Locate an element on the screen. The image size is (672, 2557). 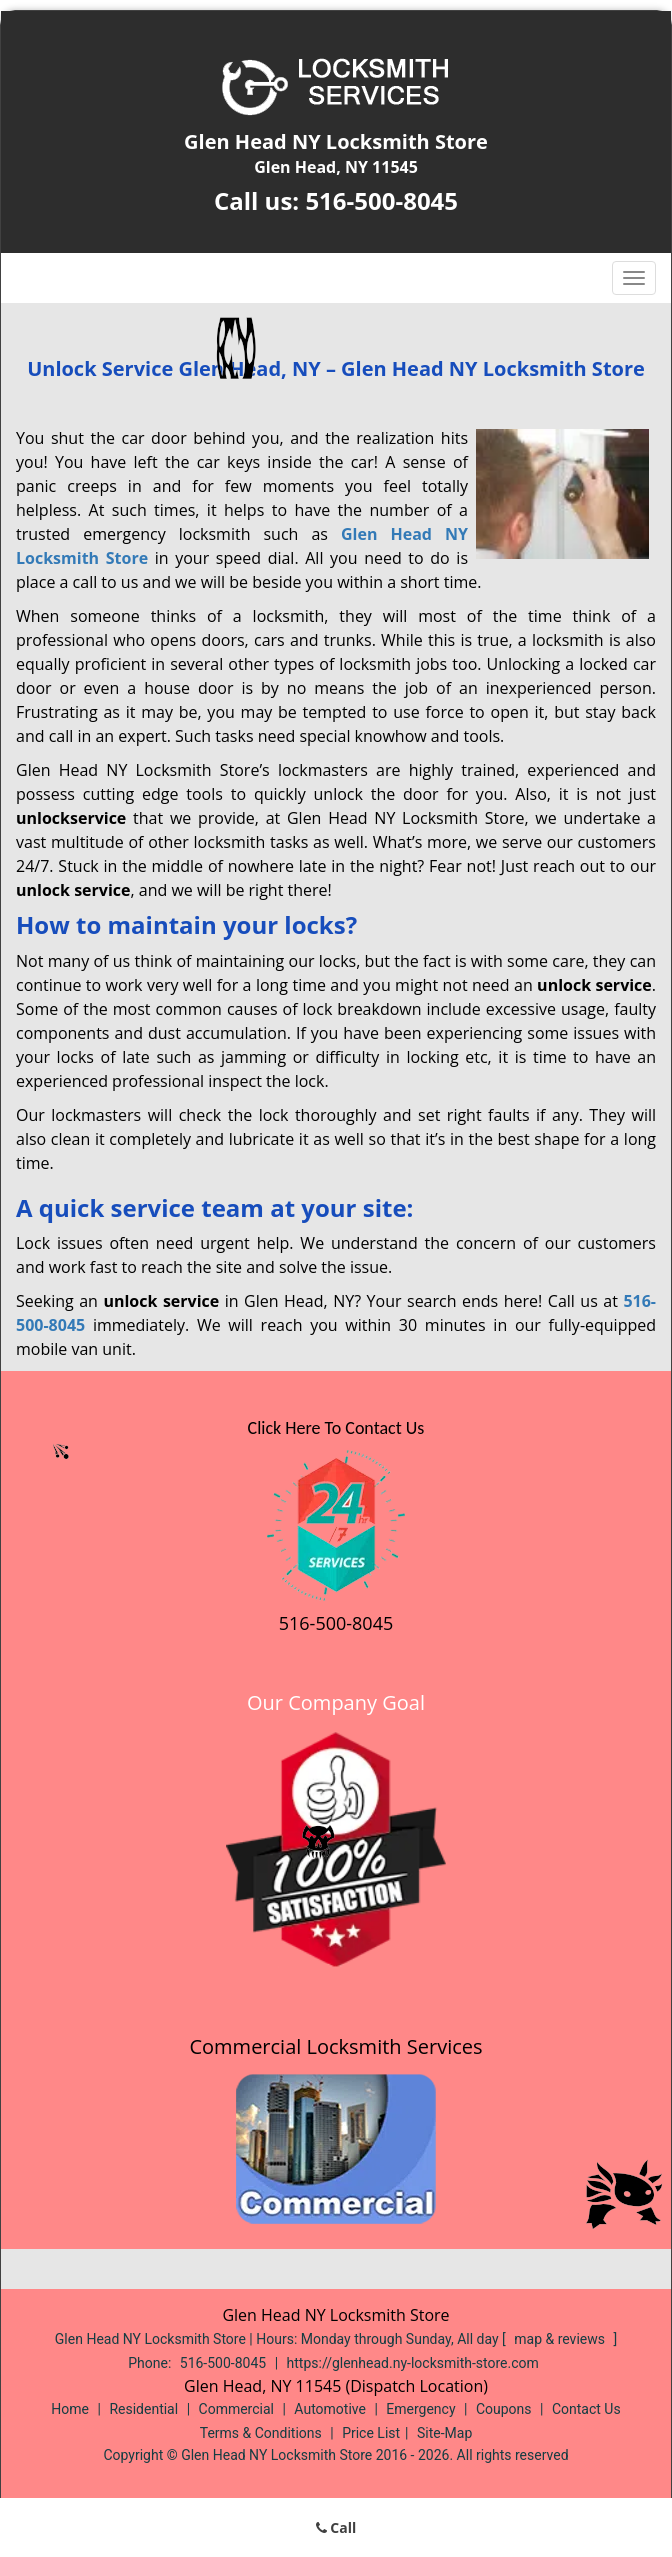
launch projectiles or balls is located at coordinates (61, 1451).